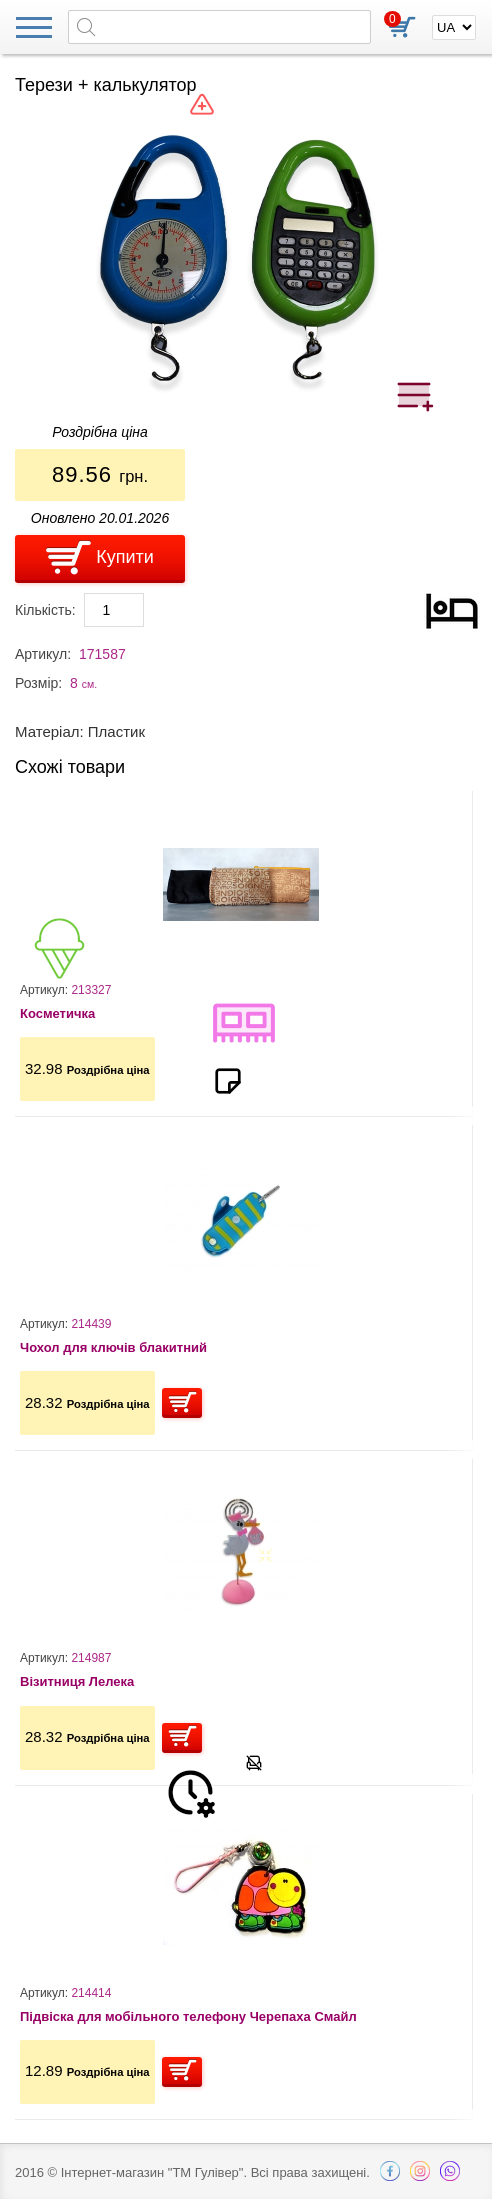 This screenshot has height=2199, width=492. I want to click on create a new note, so click(228, 1081).